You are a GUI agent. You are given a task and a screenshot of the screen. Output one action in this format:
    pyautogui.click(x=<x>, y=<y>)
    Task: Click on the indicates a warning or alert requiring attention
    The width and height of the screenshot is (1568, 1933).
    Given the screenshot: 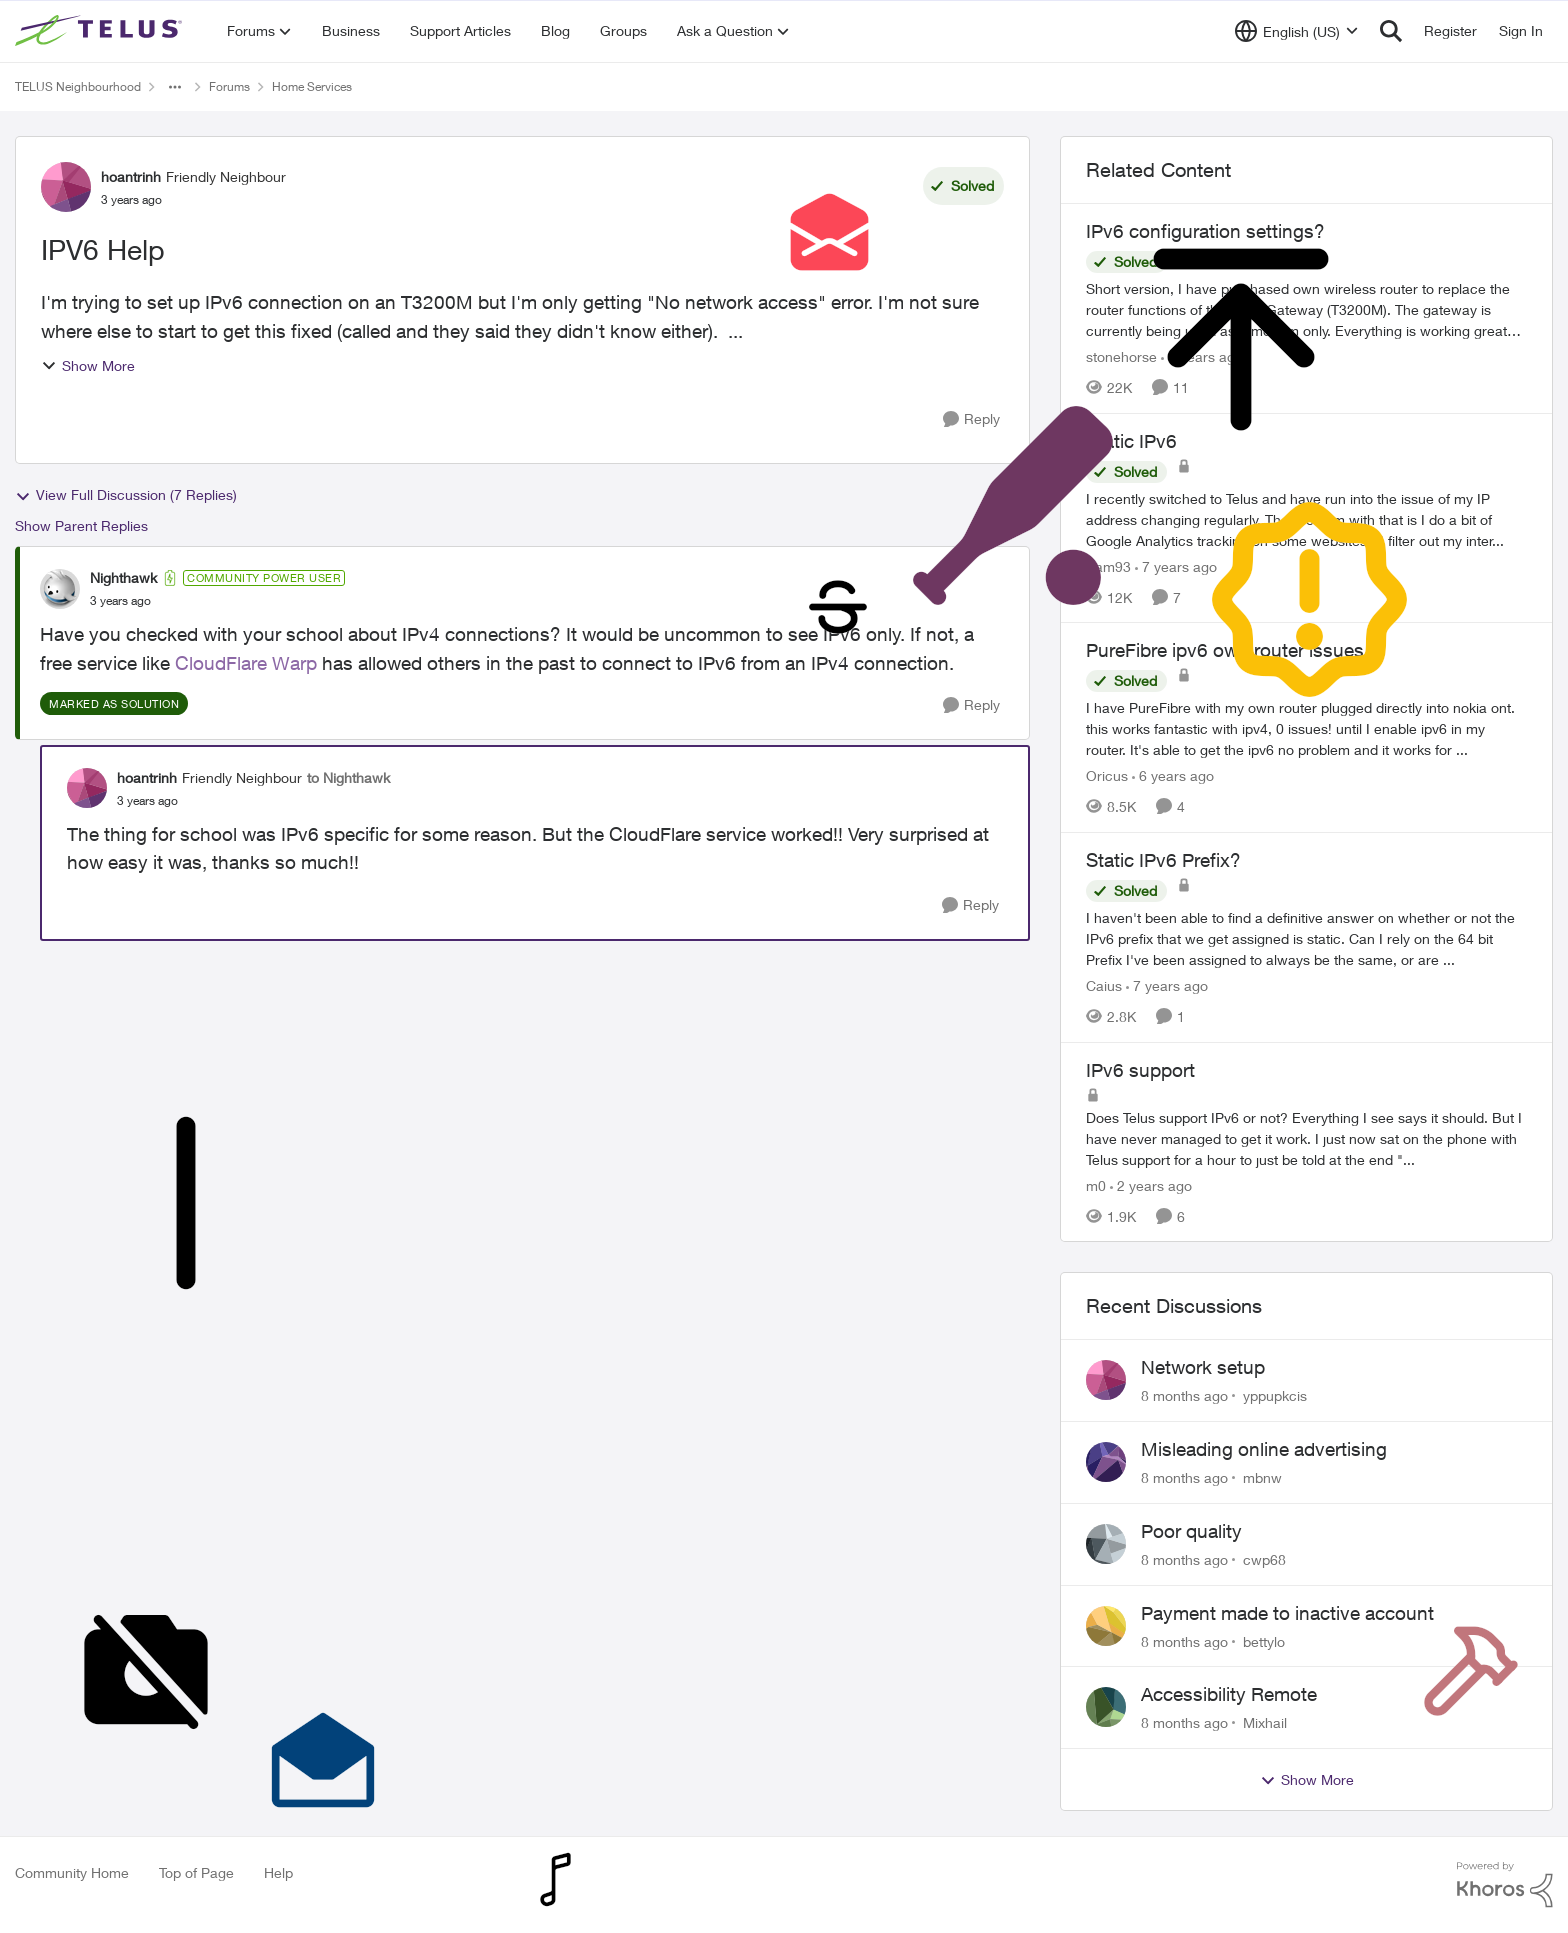 What is the action you would take?
    pyautogui.click(x=1309, y=599)
    